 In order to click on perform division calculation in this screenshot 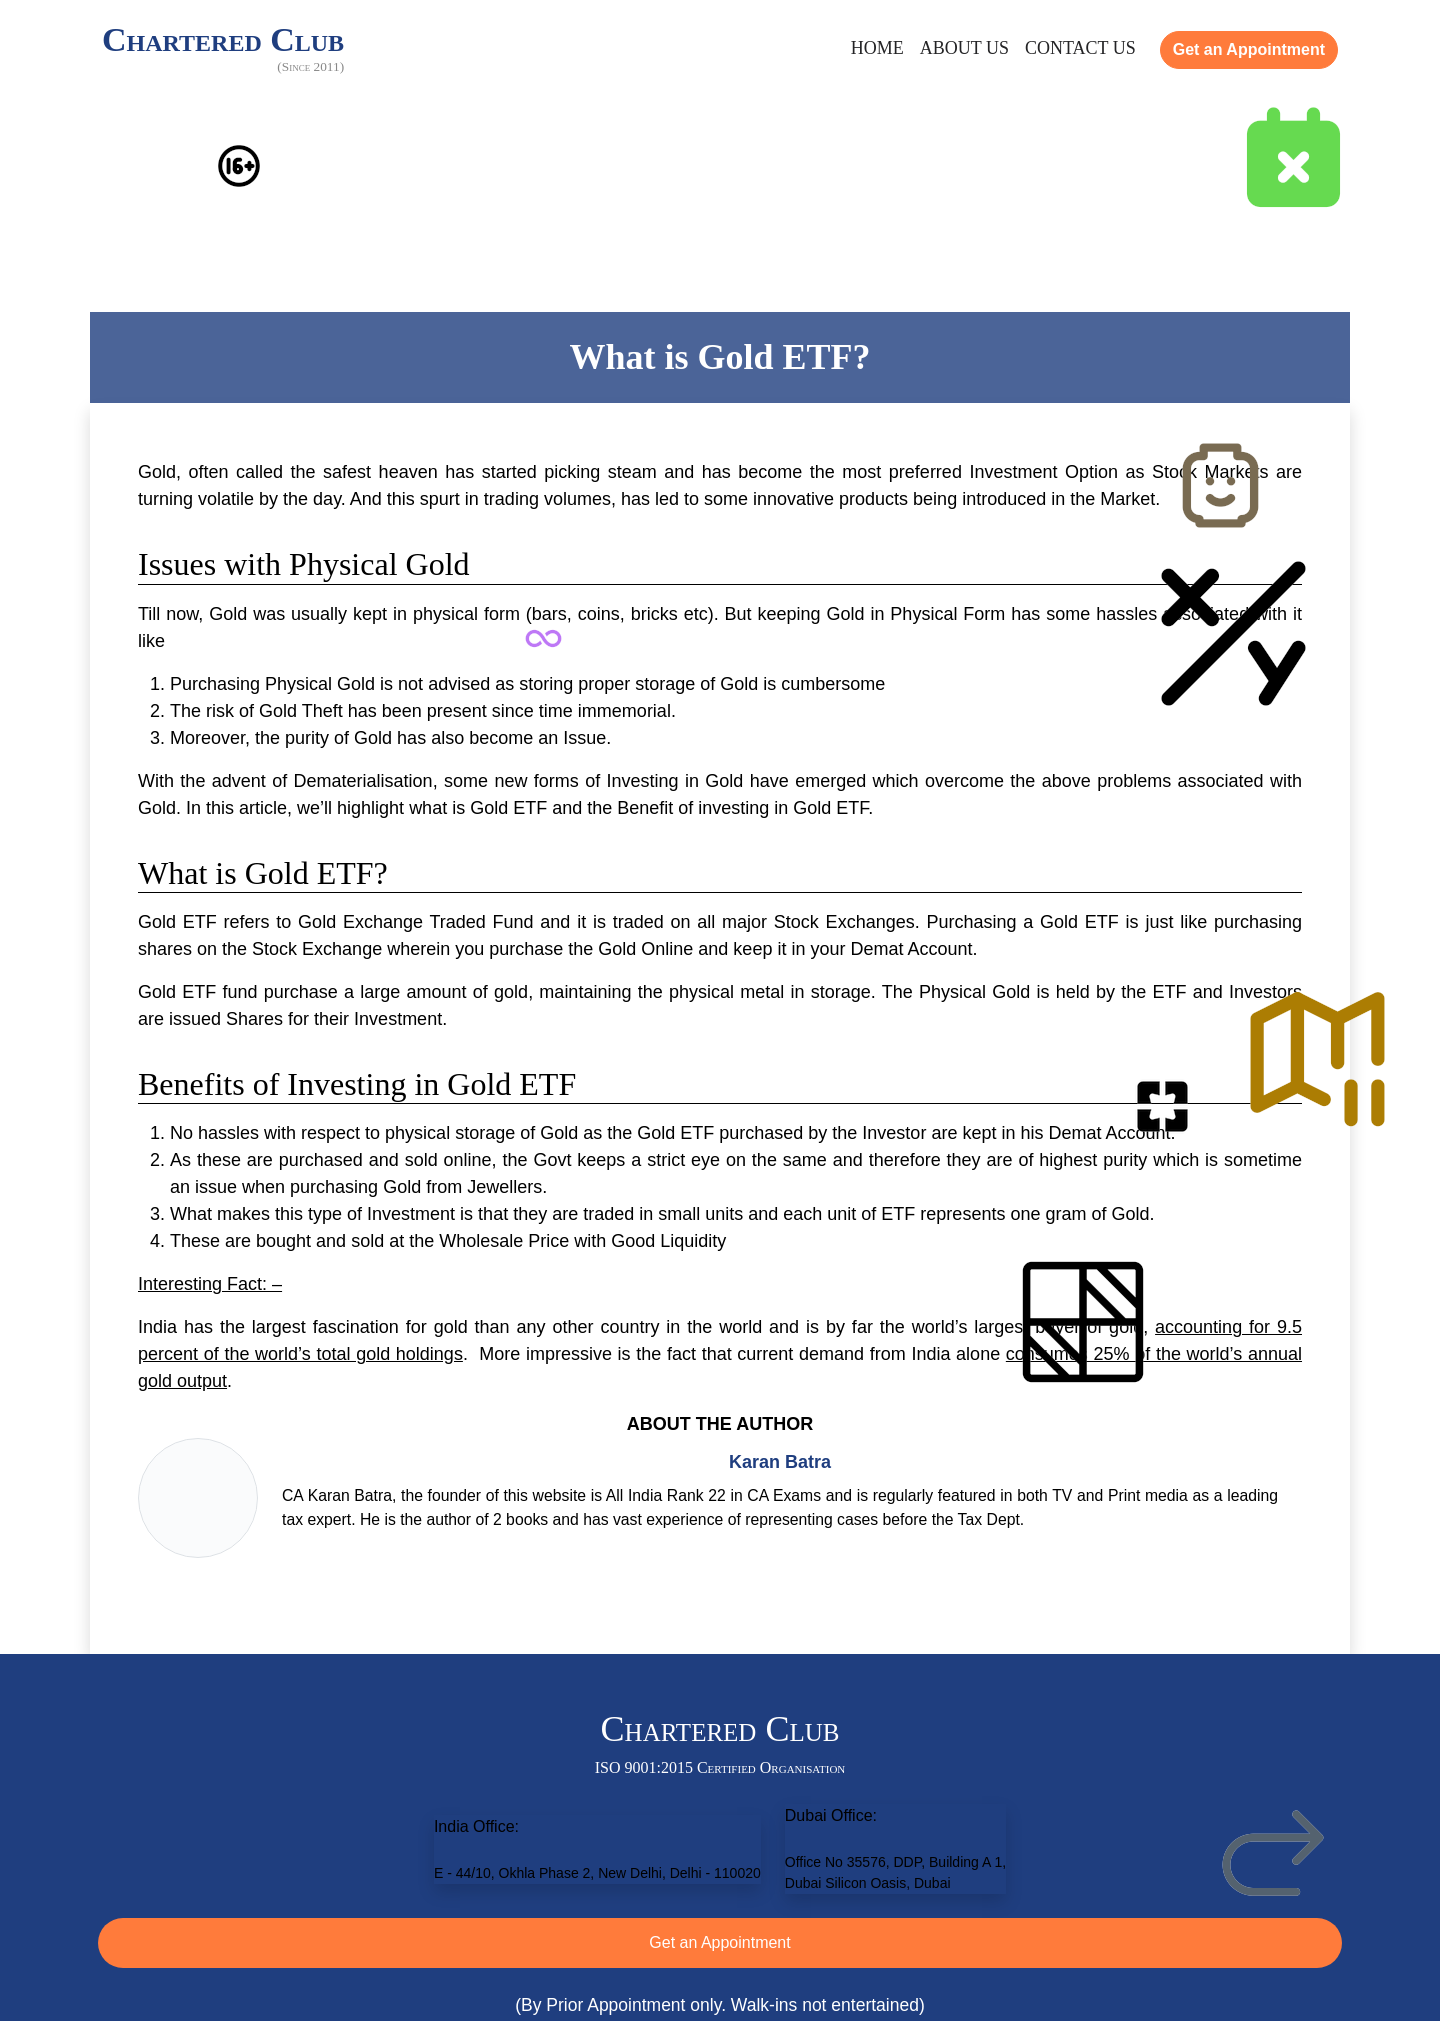, I will do `click(1233, 633)`.